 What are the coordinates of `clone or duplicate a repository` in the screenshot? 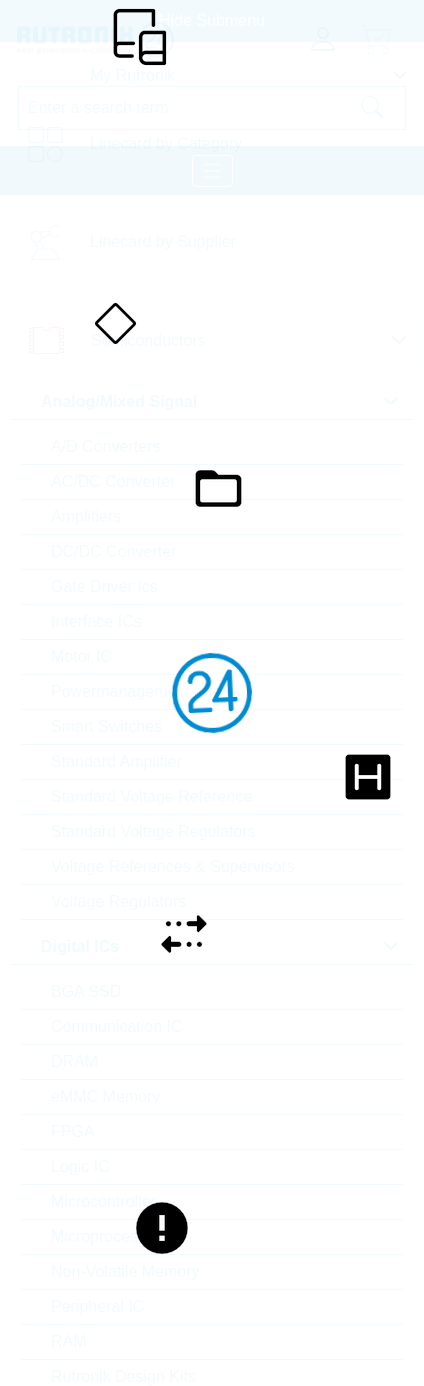 It's located at (138, 37).